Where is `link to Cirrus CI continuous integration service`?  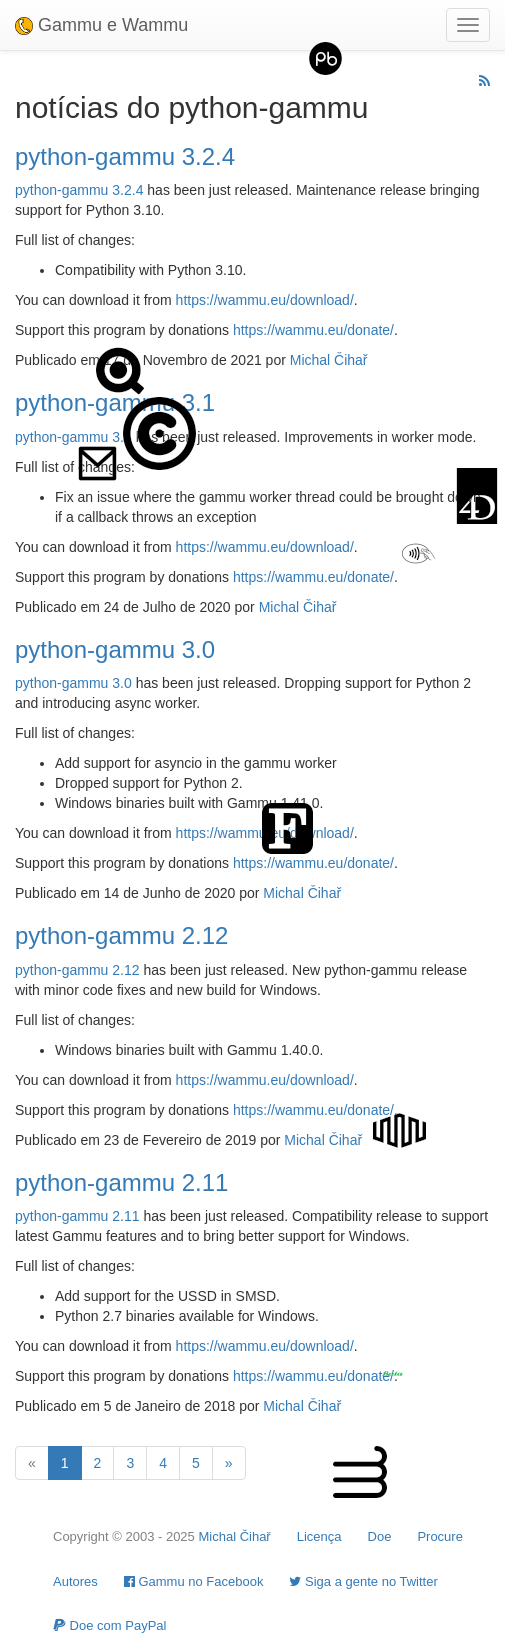 link to Cirrus CI continuous integration service is located at coordinates (360, 1472).